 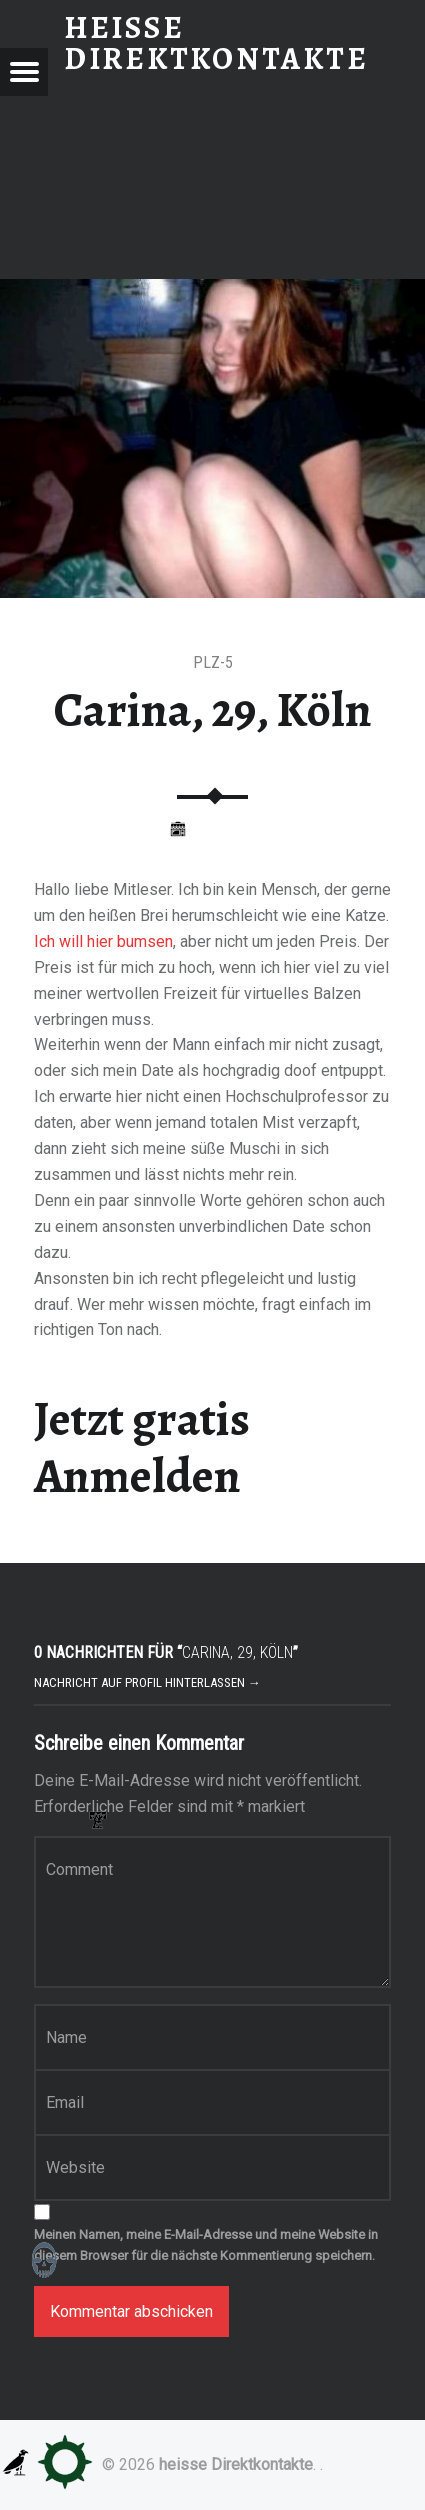 I want to click on spikeball game or sports activity, so click(x=65, y=2462).